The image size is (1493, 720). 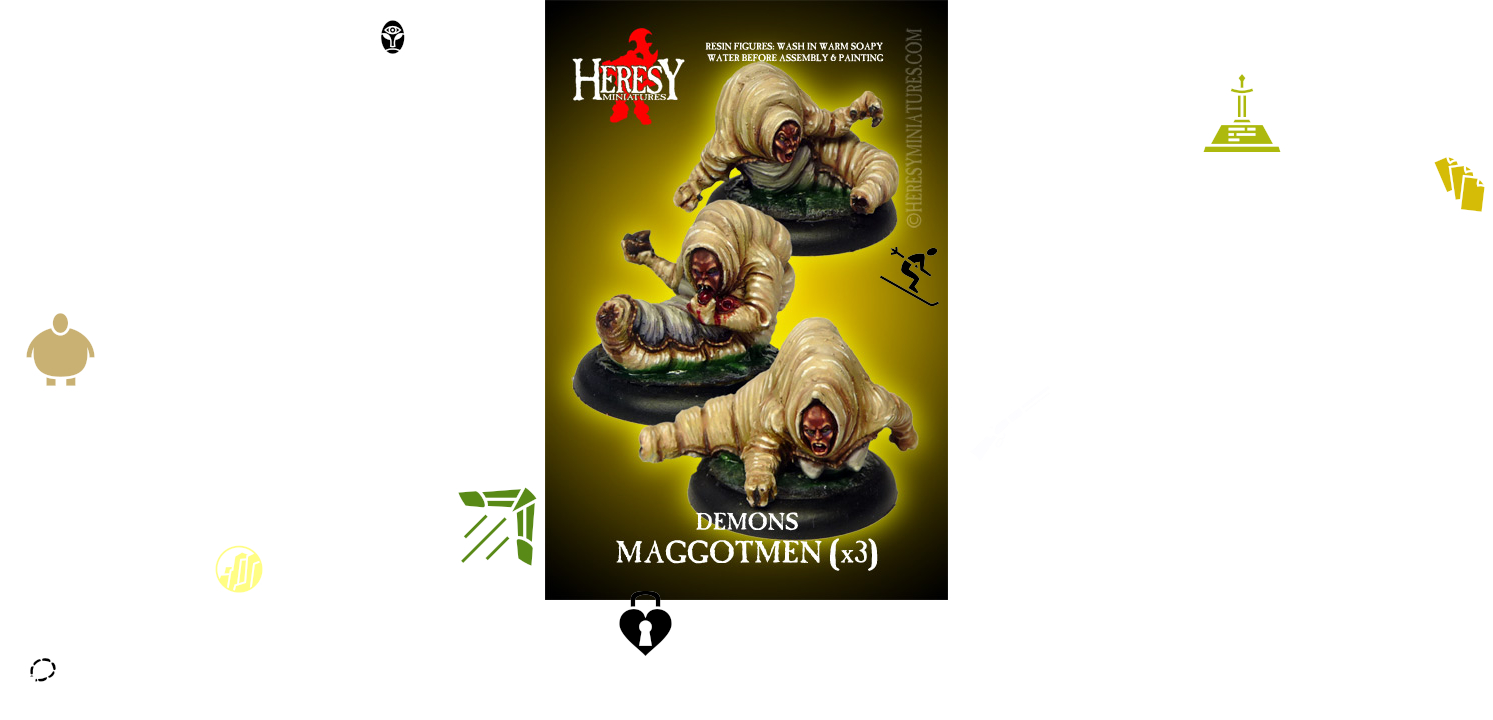 What do you see at coordinates (1459, 184) in the screenshot?
I see `access your files and documents` at bounding box center [1459, 184].